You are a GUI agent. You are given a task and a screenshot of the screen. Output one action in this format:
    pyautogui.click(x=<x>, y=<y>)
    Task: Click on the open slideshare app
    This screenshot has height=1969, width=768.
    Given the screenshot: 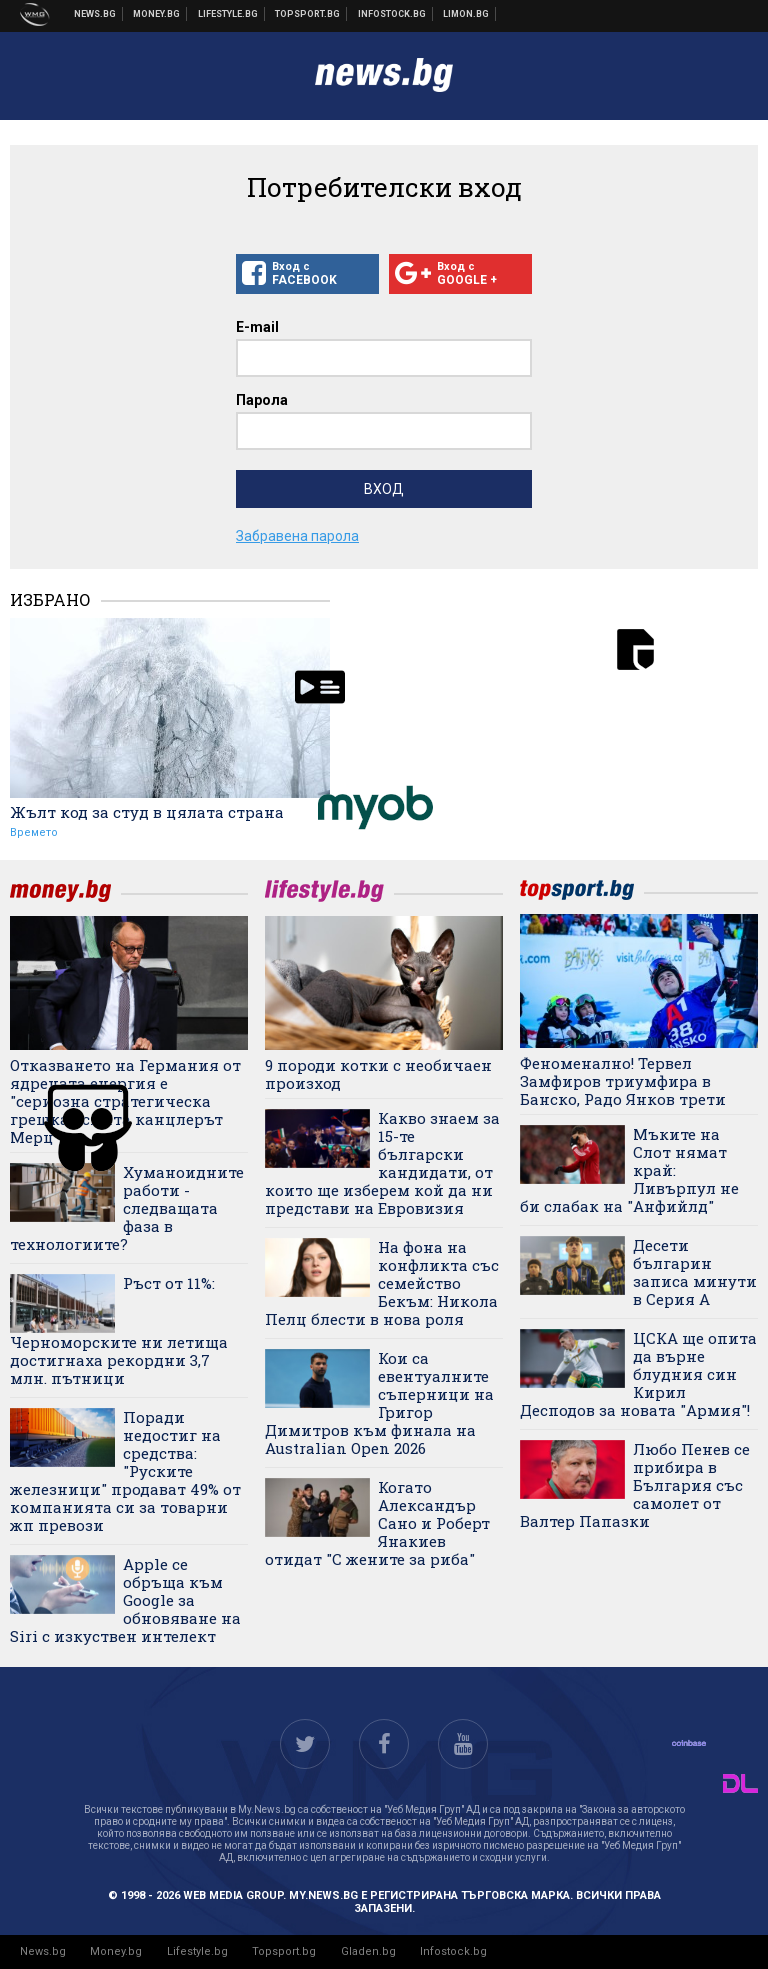 What is the action you would take?
    pyautogui.click(x=88, y=1128)
    